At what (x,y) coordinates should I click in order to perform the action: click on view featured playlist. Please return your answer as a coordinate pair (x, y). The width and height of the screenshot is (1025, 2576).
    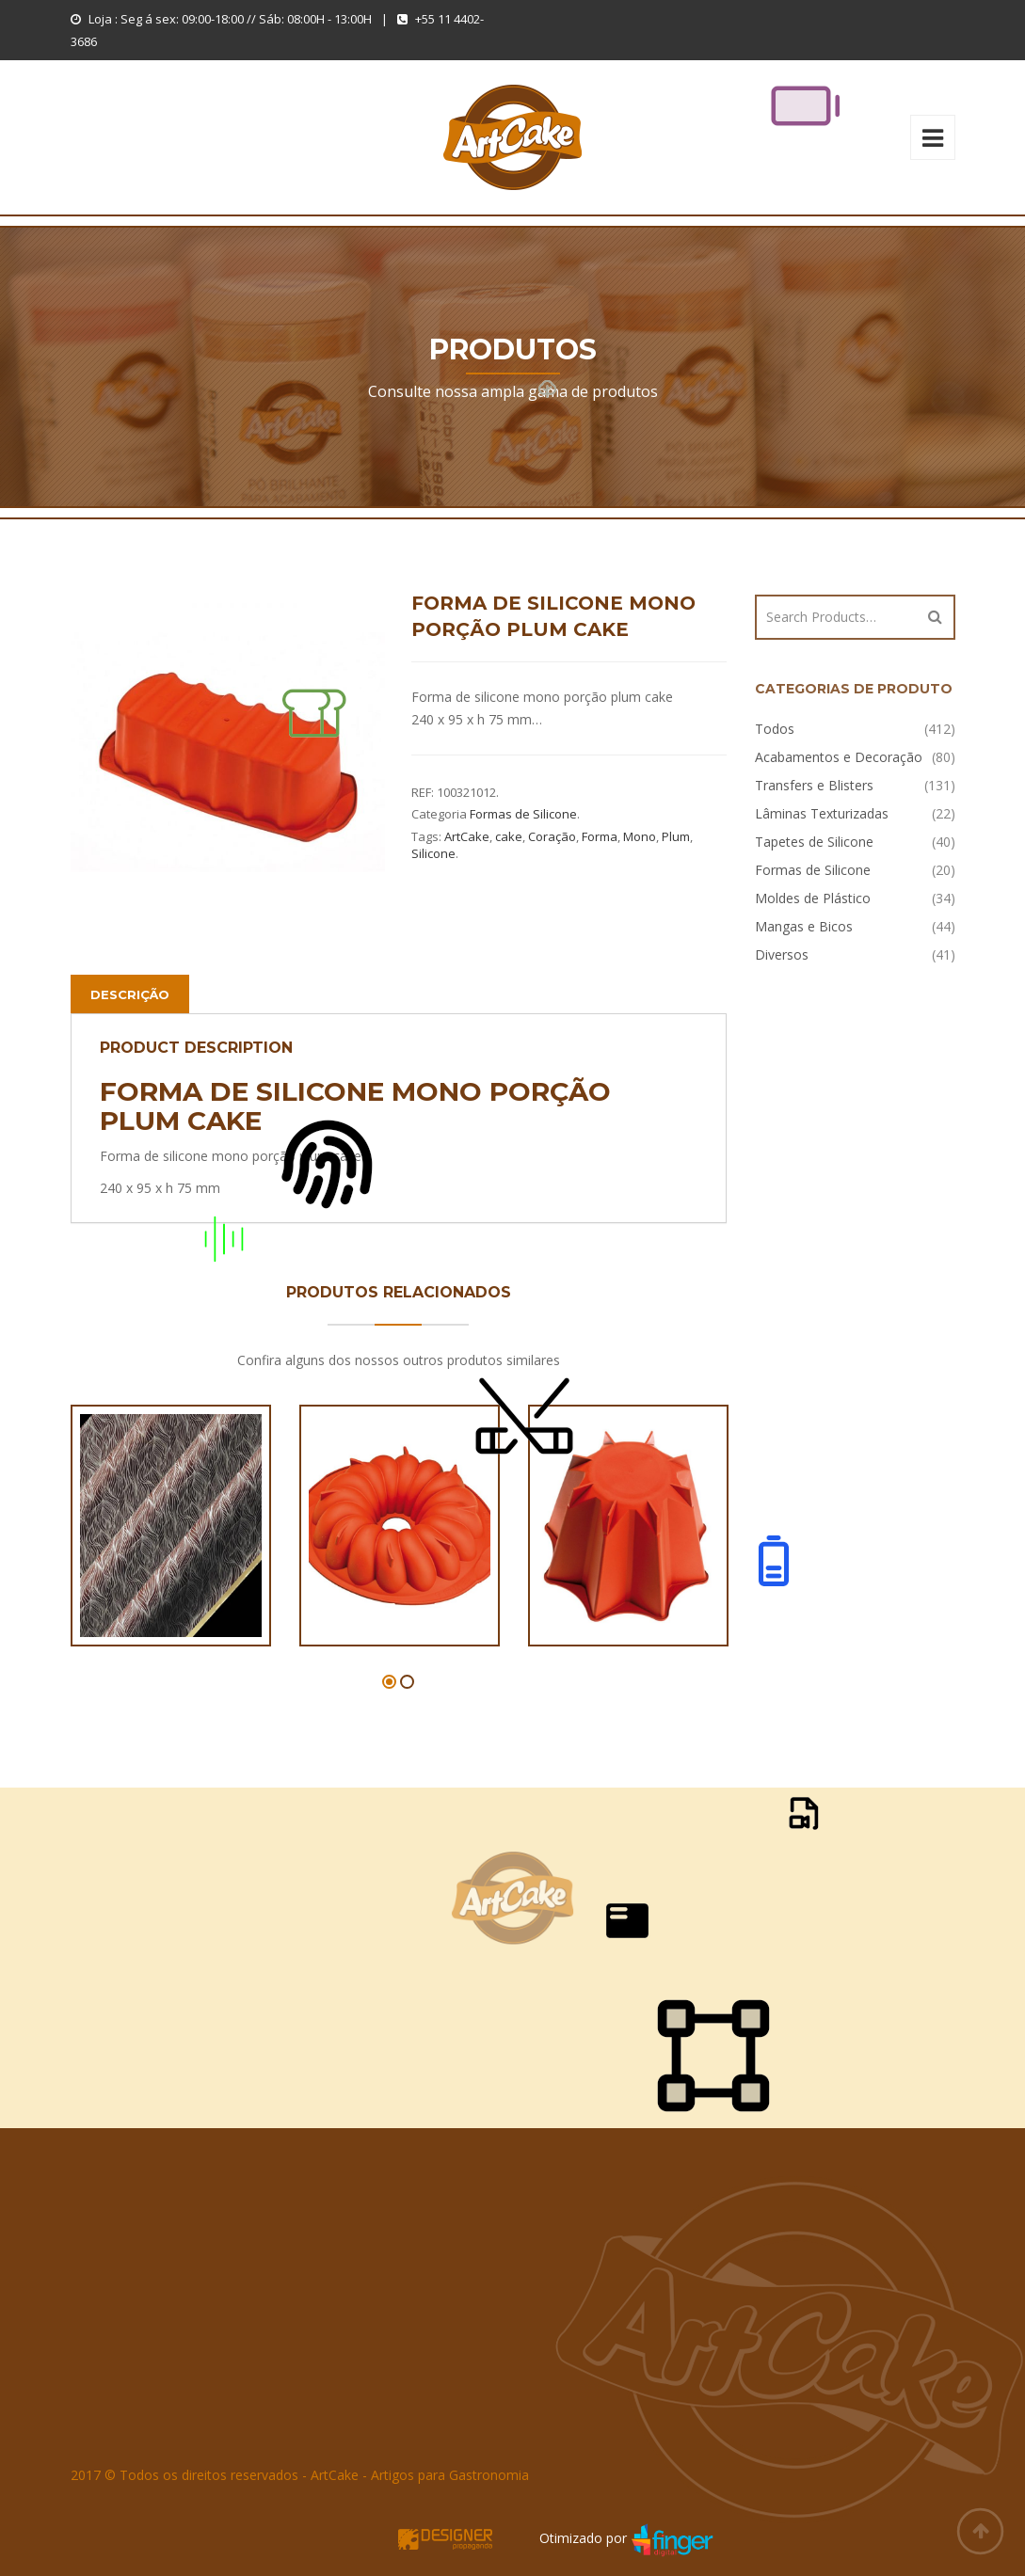
    Looking at the image, I should click on (627, 1920).